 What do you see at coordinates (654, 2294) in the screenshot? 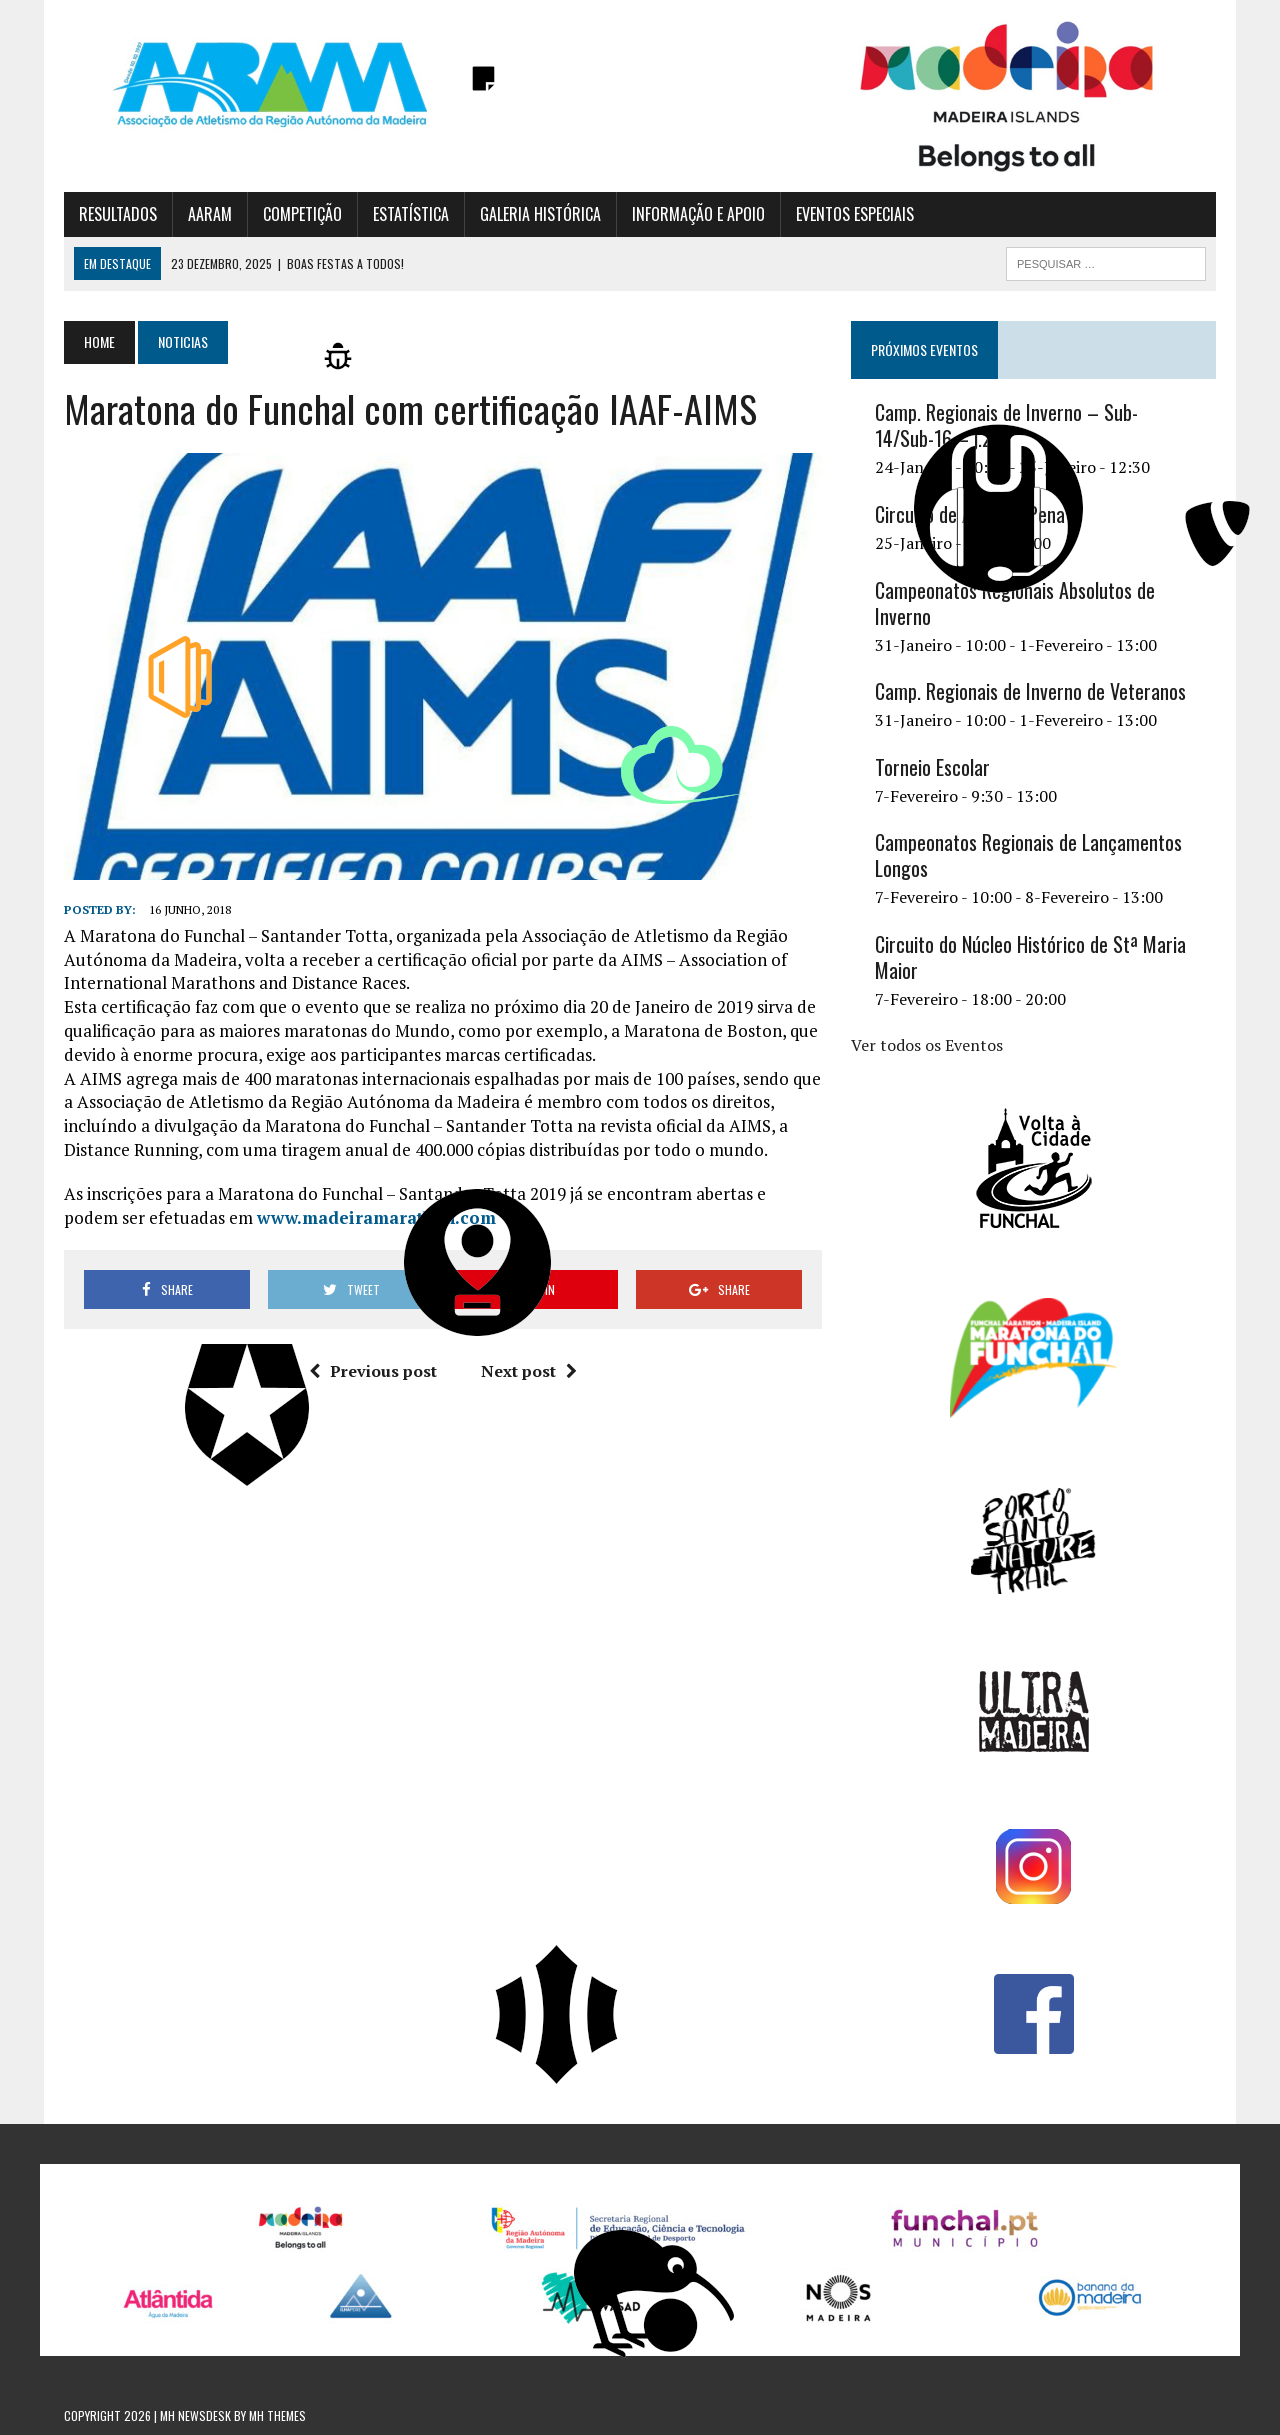
I see `open the kiwix offline content reader` at bounding box center [654, 2294].